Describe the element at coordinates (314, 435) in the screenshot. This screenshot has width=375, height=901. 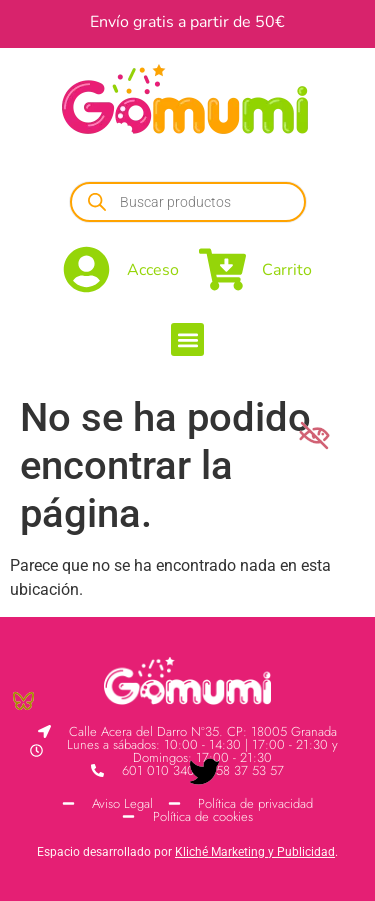
I see `no fish or seafood available` at that location.